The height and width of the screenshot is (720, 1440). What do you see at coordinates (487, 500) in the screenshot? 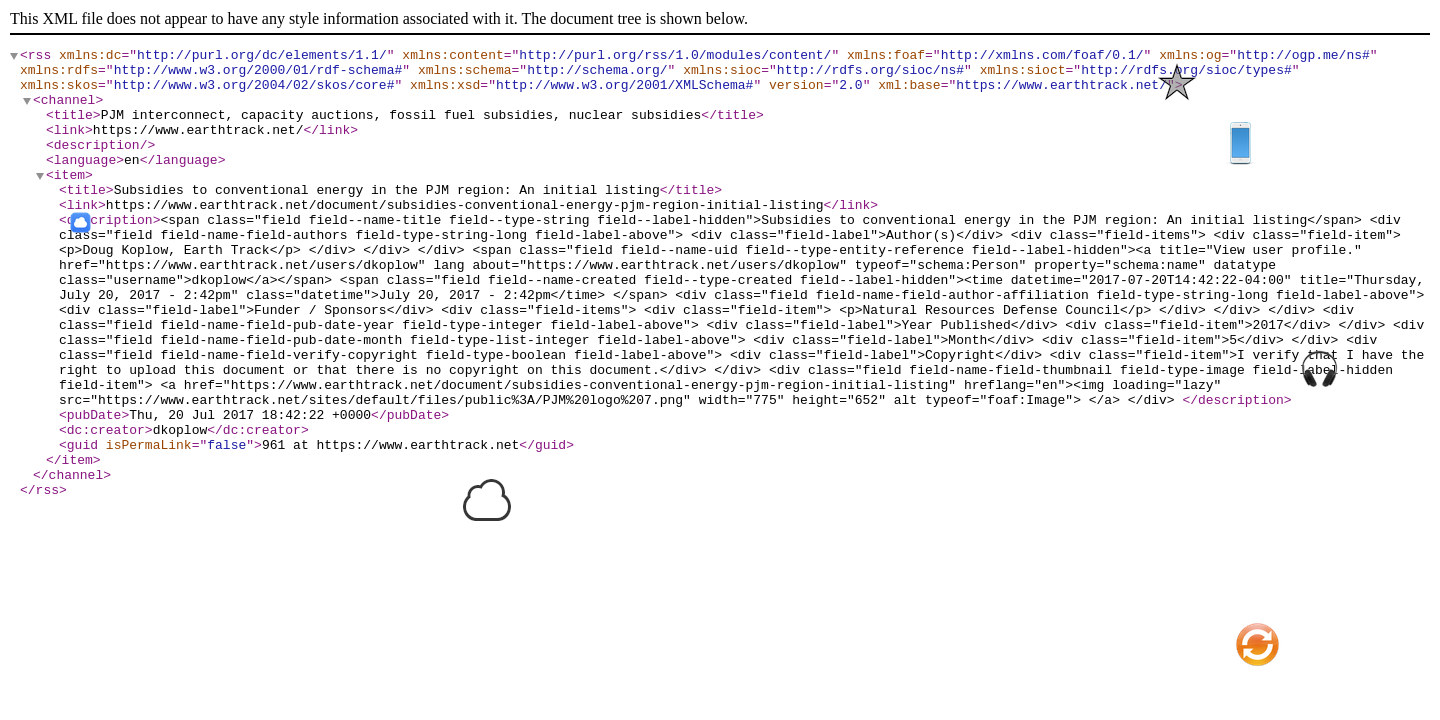
I see `access internet or cloud-based applications` at bounding box center [487, 500].